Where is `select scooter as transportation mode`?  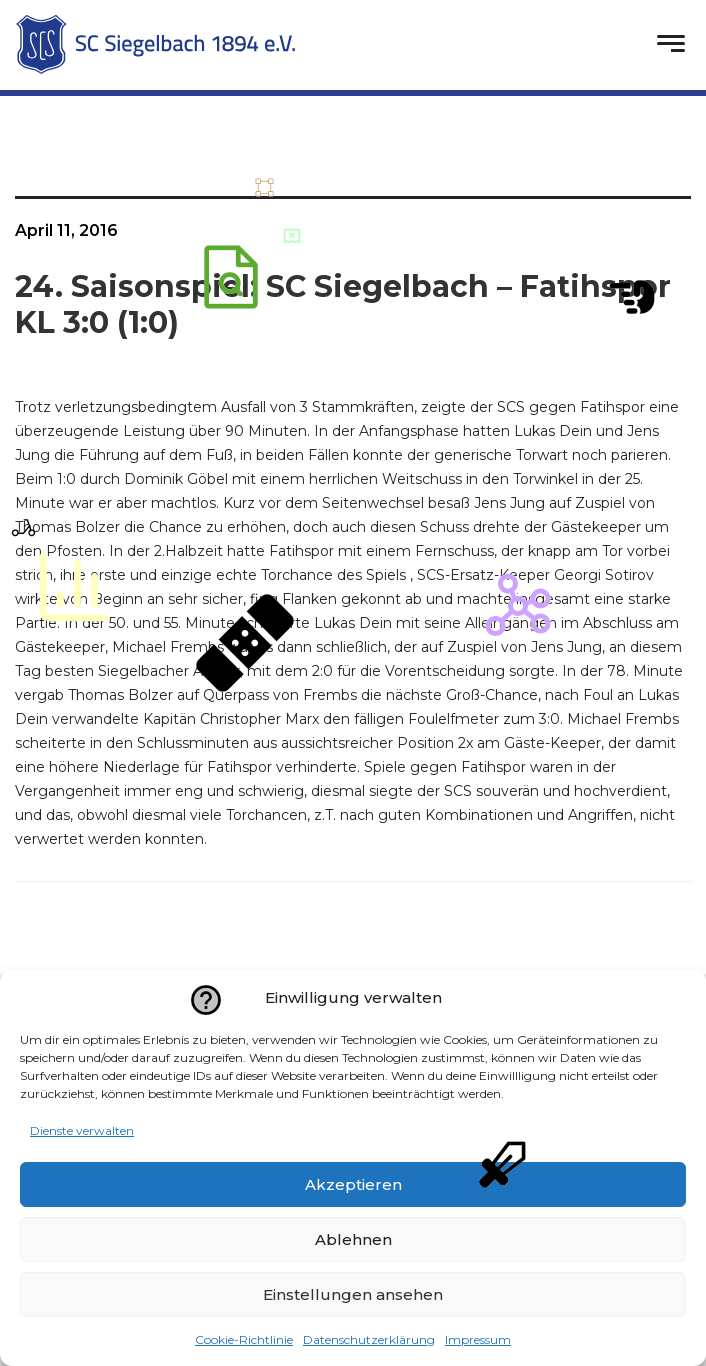 select scooter as transportation mode is located at coordinates (23, 528).